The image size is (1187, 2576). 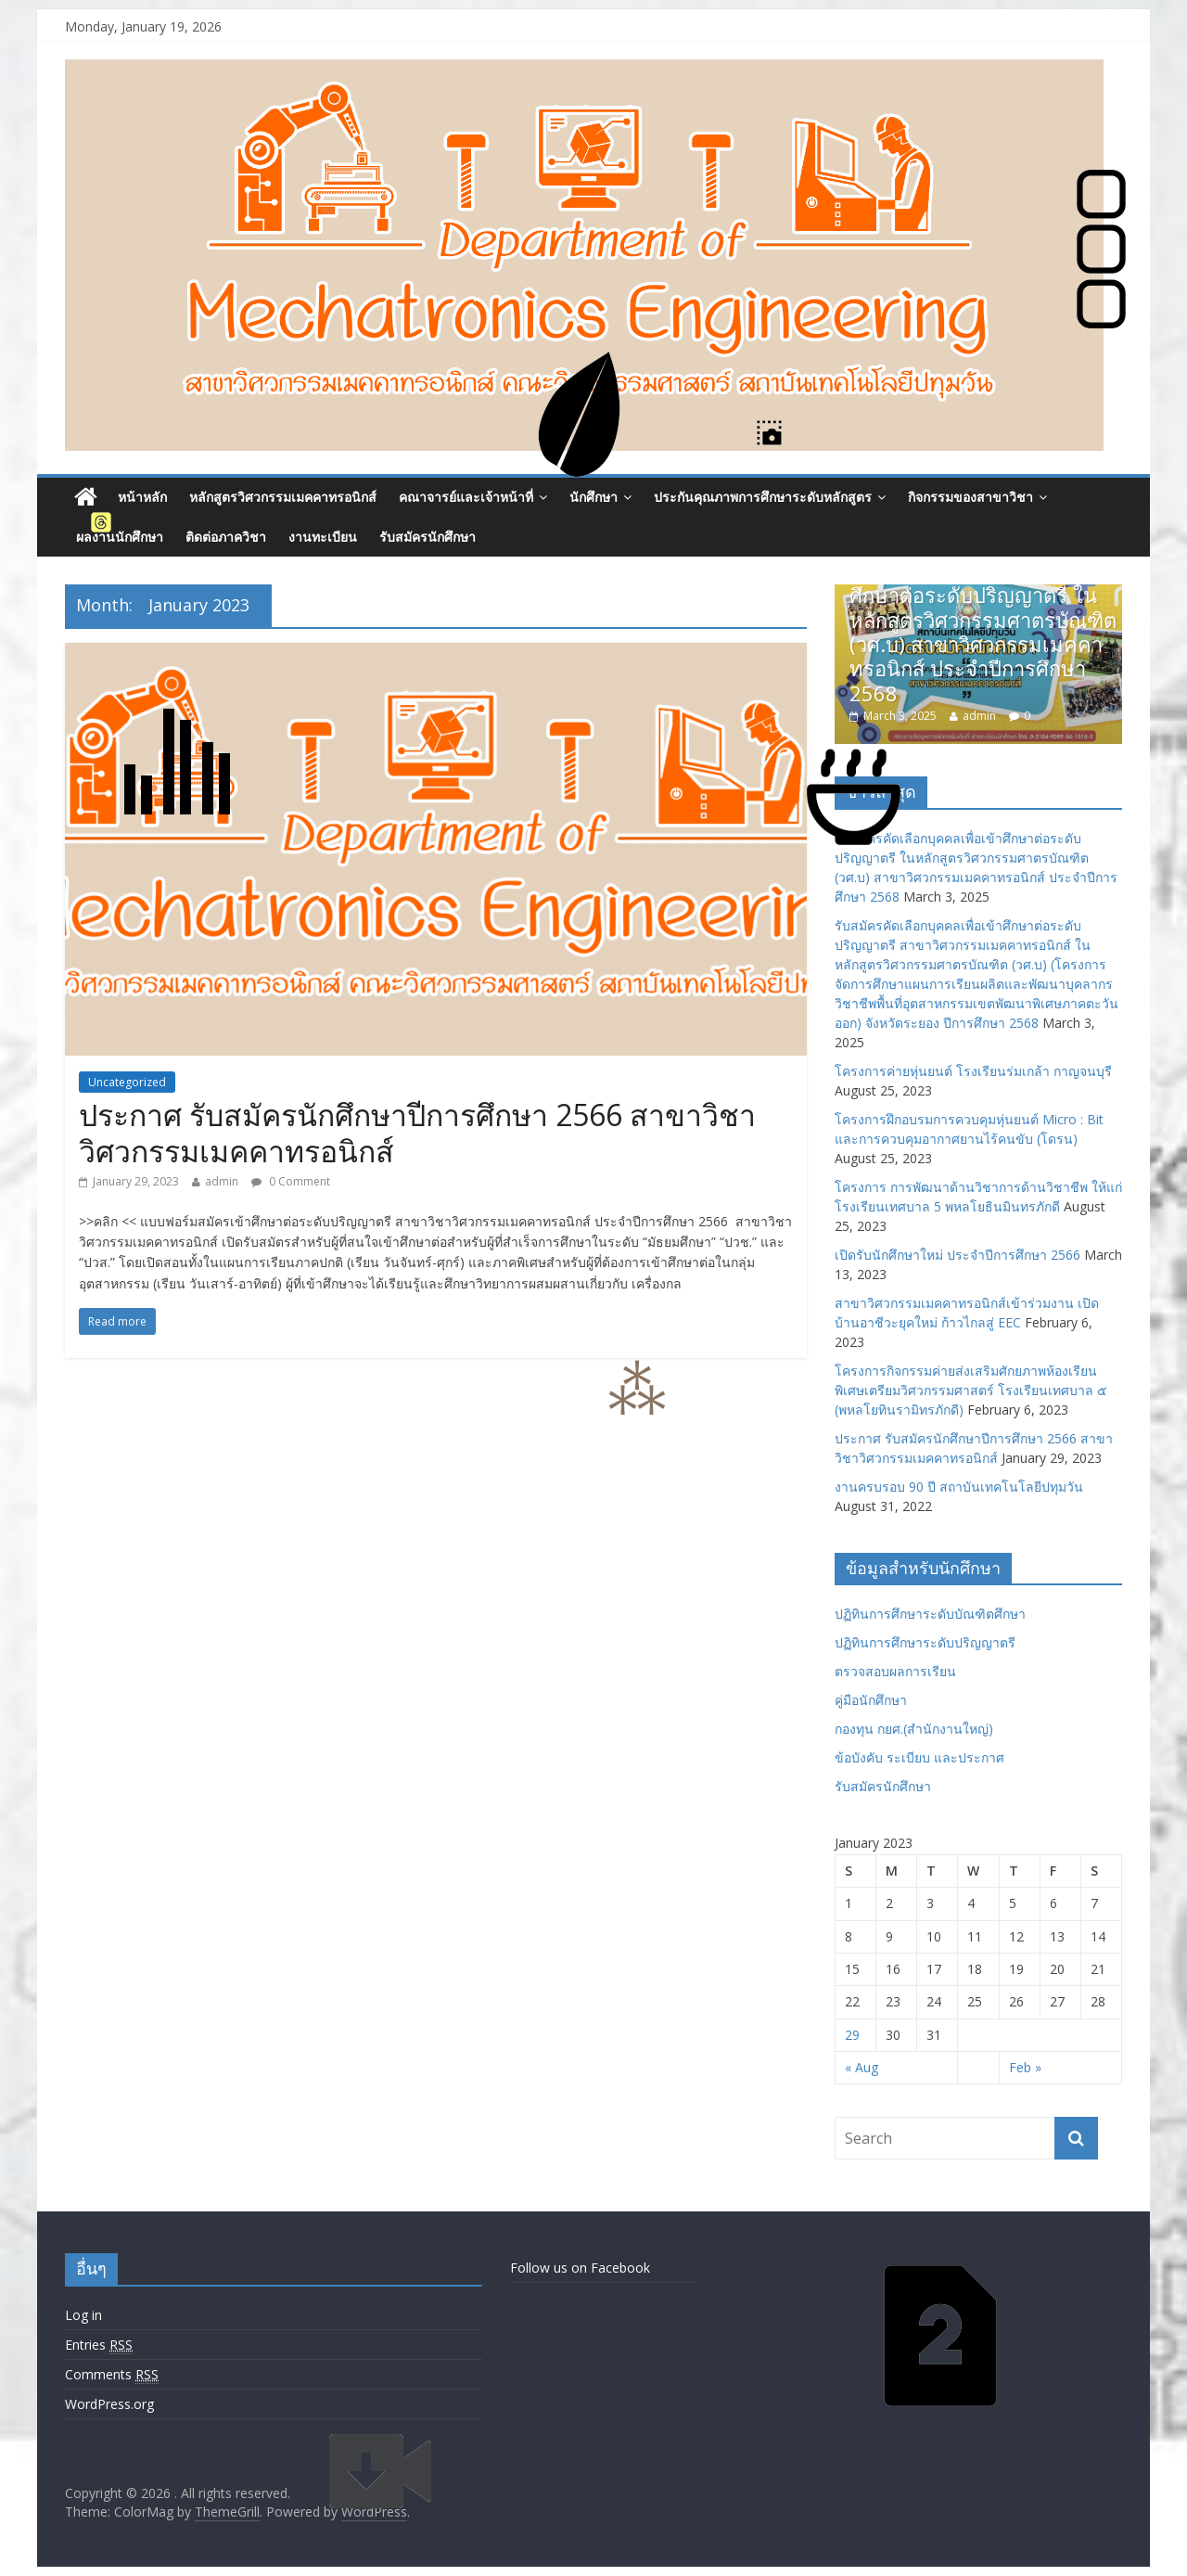 What do you see at coordinates (380, 2471) in the screenshot?
I see `download a video file` at bounding box center [380, 2471].